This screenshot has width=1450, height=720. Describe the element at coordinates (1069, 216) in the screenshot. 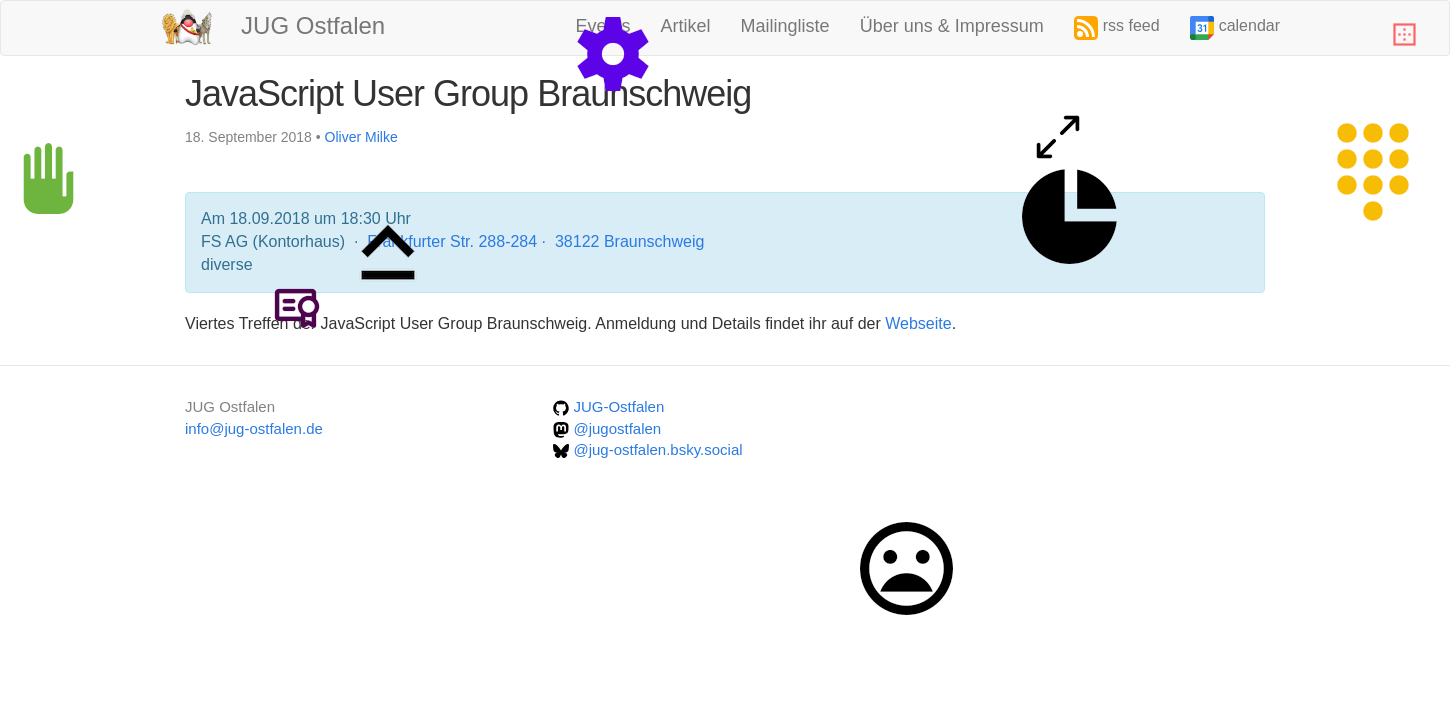

I see `view data breakdown or statistics` at that location.